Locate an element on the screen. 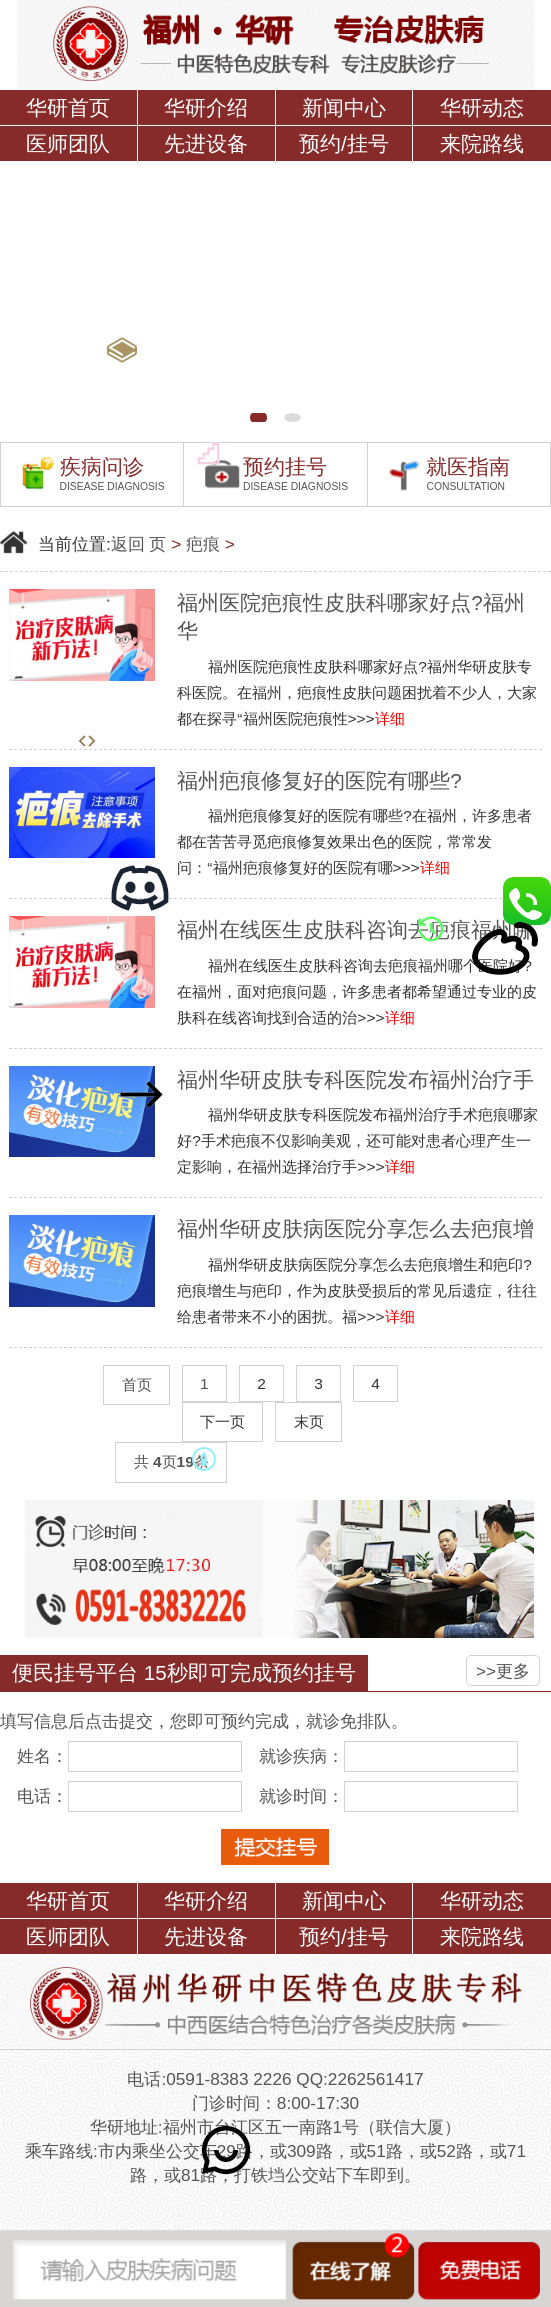 This screenshot has height=2307, width=551. open chat or messaging feature is located at coordinates (226, 2150).